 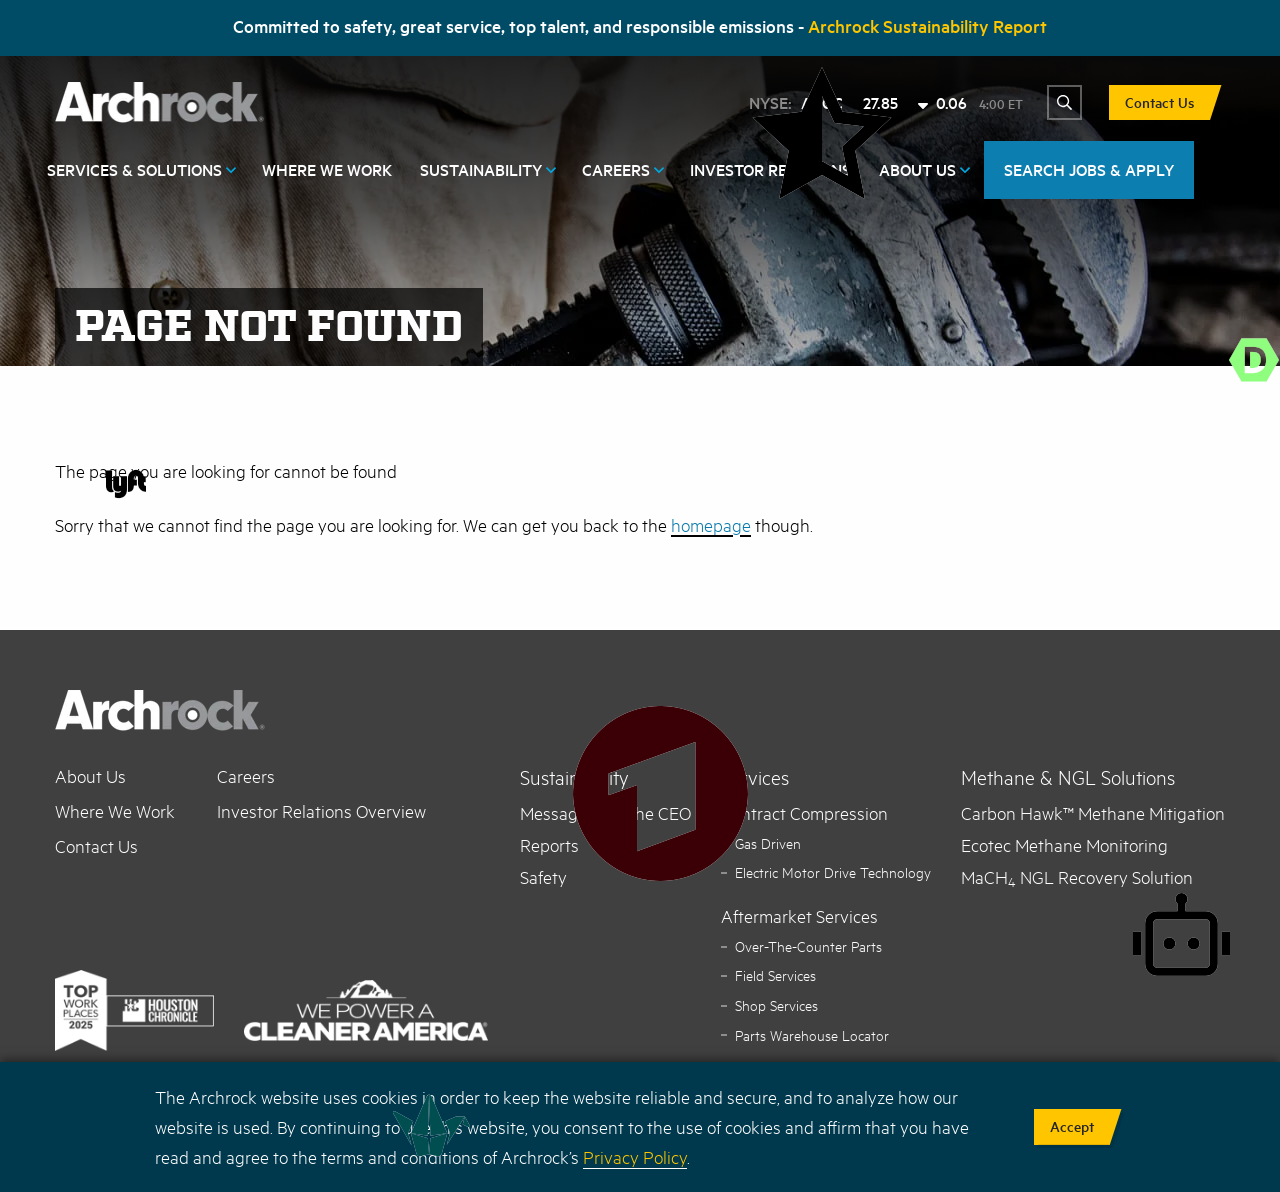 What do you see at coordinates (822, 137) in the screenshot?
I see `indicates a partial rating or half-star score` at bounding box center [822, 137].